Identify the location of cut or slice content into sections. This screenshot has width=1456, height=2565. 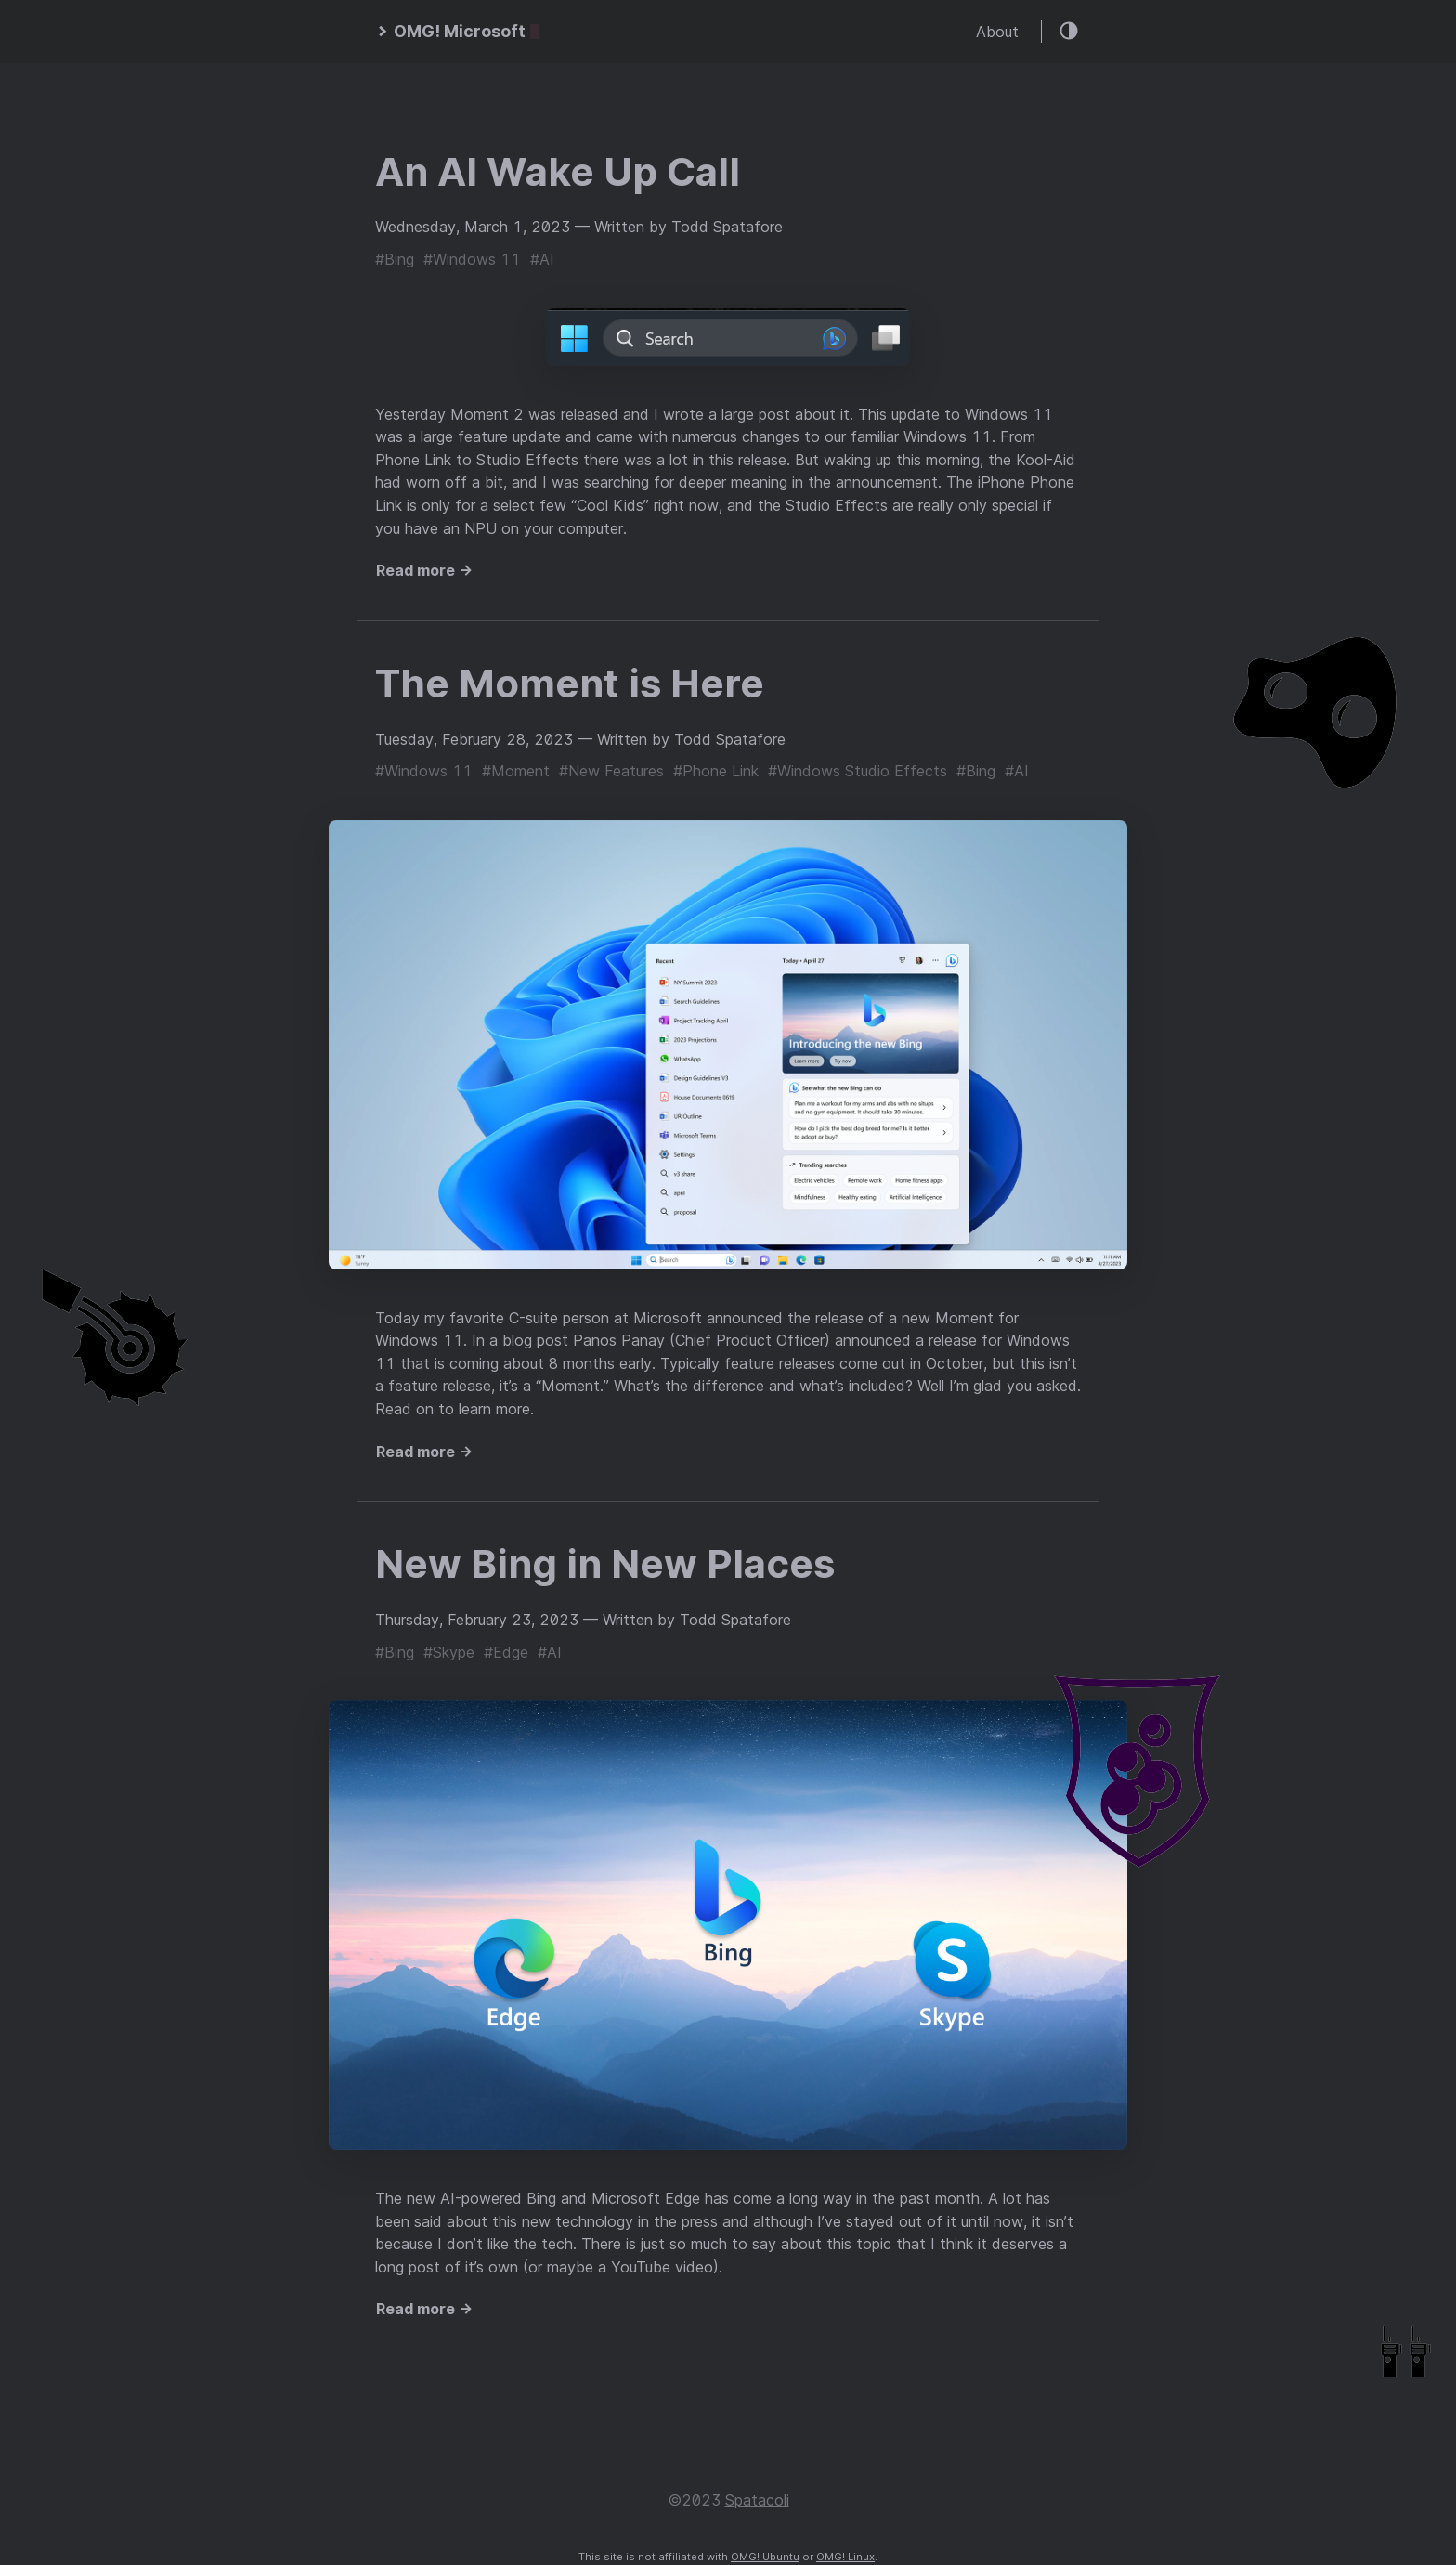
(115, 1334).